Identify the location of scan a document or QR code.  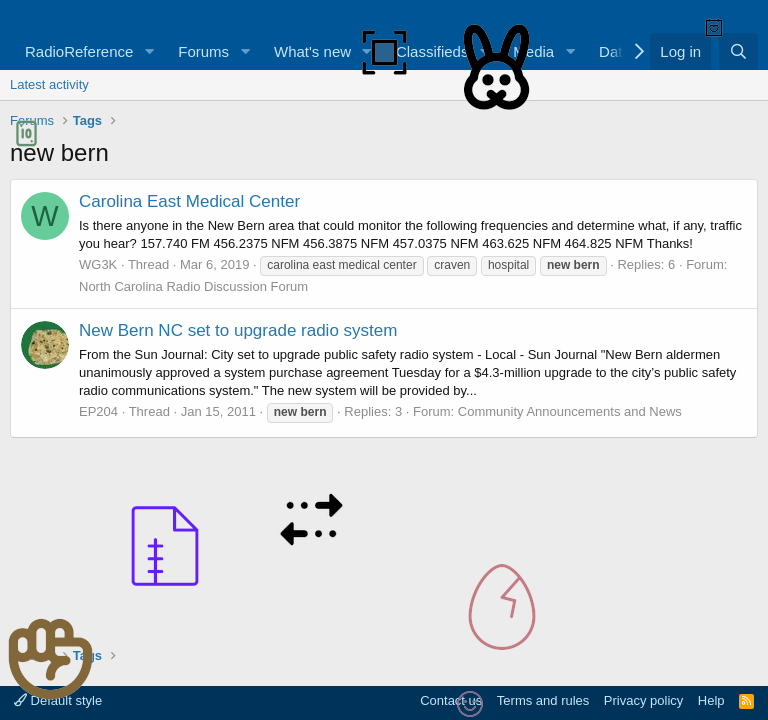
(384, 52).